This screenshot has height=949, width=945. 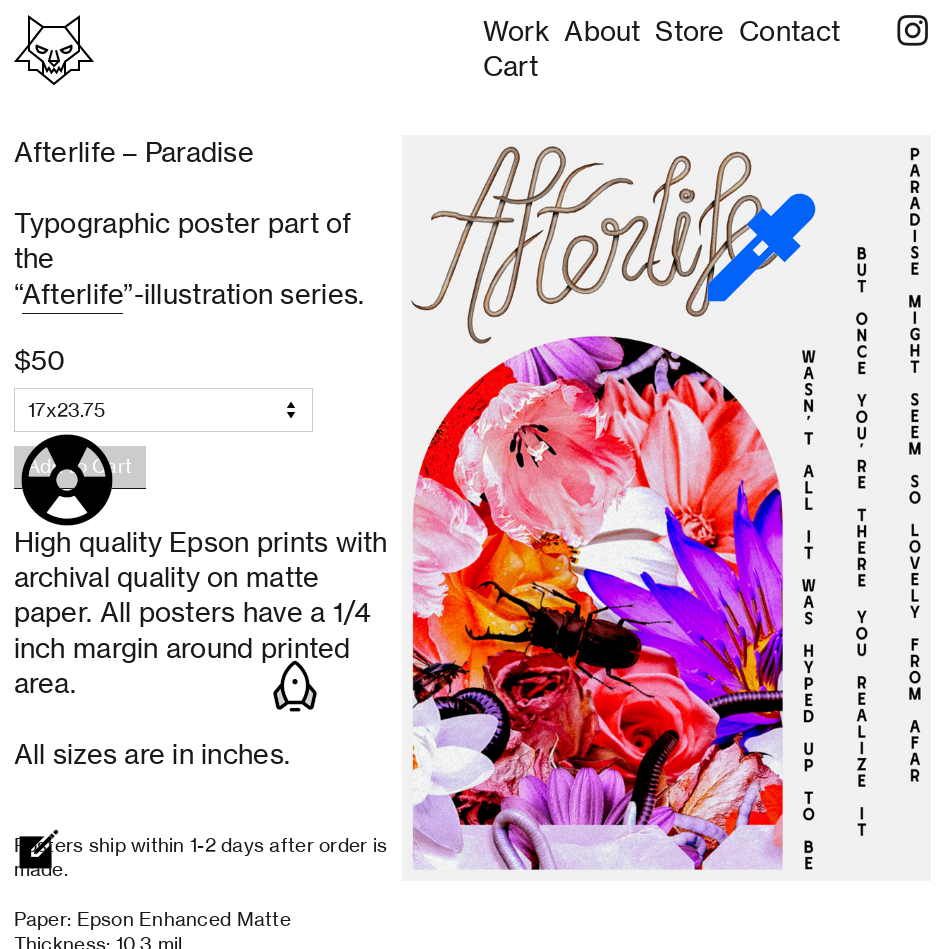 I want to click on indicates hazardous or radioactive content warning, so click(x=67, y=480).